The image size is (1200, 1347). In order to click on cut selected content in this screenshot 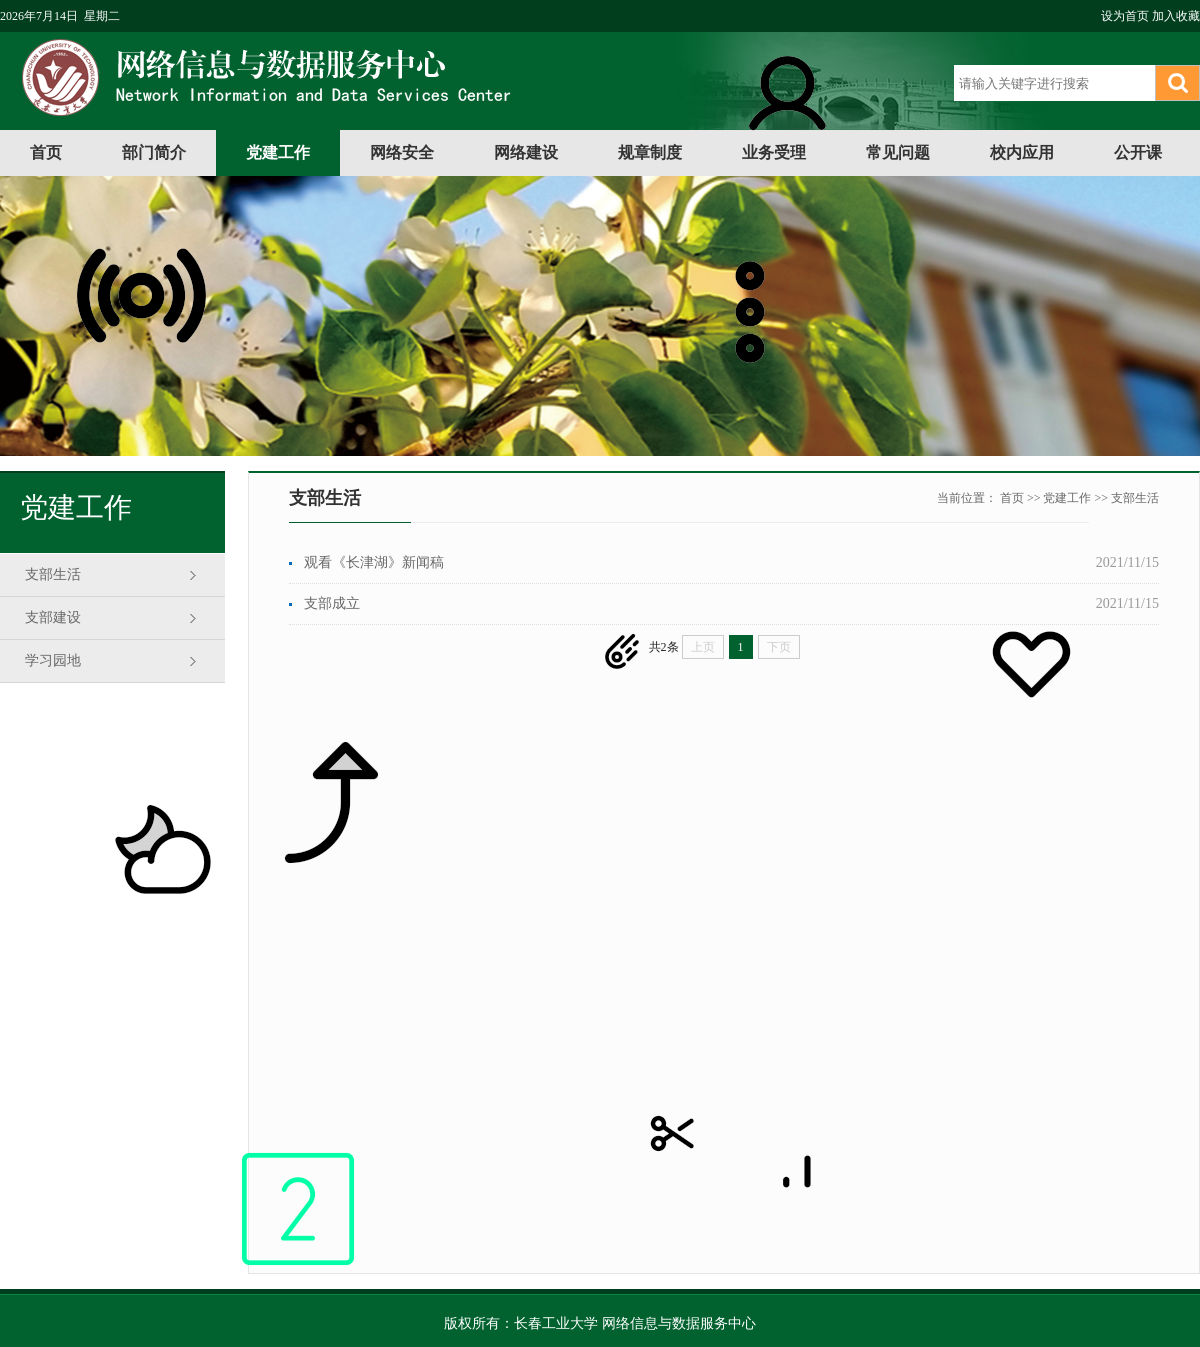, I will do `click(671, 1133)`.